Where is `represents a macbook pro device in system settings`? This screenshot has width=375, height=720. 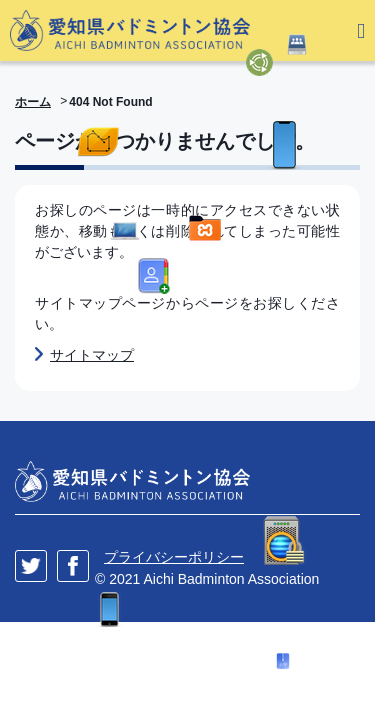 represents a macbook pro device in system settings is located at coordinates (125, 230).